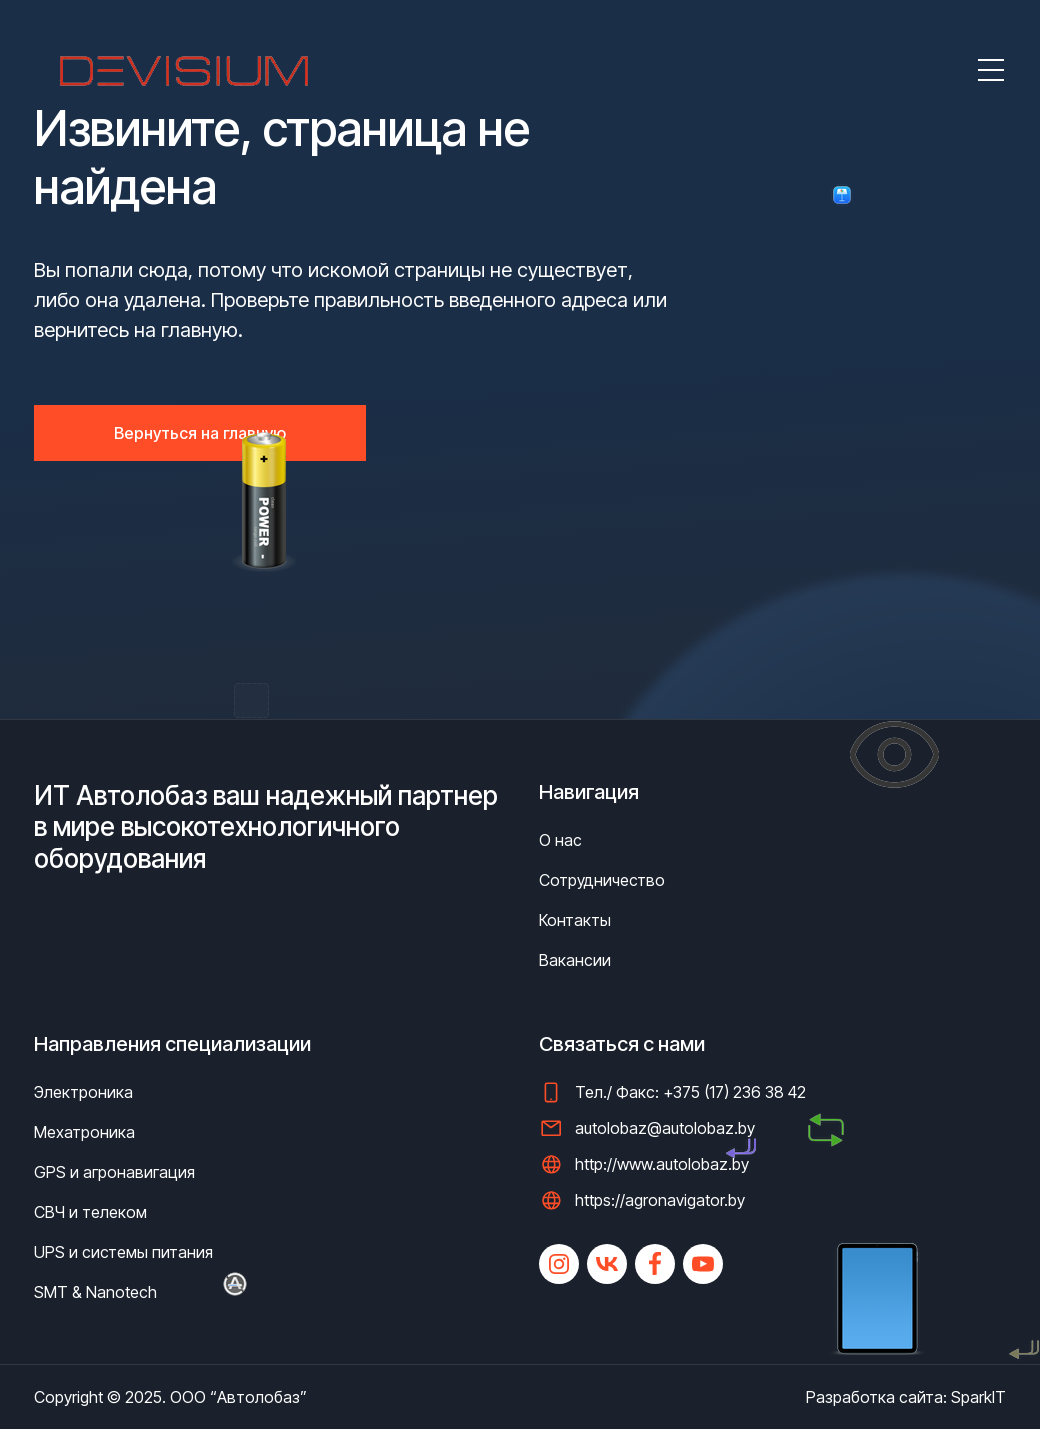  I want to click on open keynote to create or edit presentations, so click(842, 195).